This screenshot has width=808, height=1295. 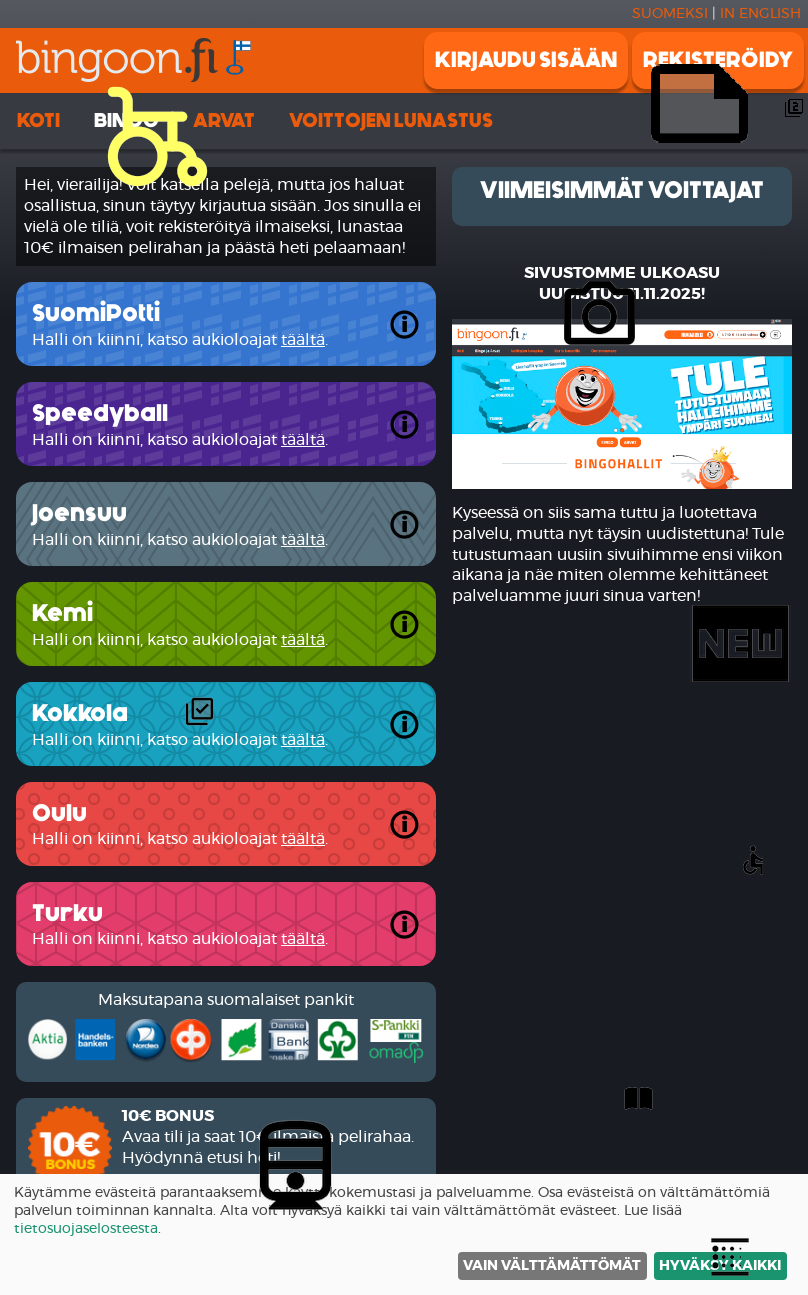 What do you see at coordinates (199, 711) in the screenshot?
I see `item successfully added to library` at bounding box center [199, 711].